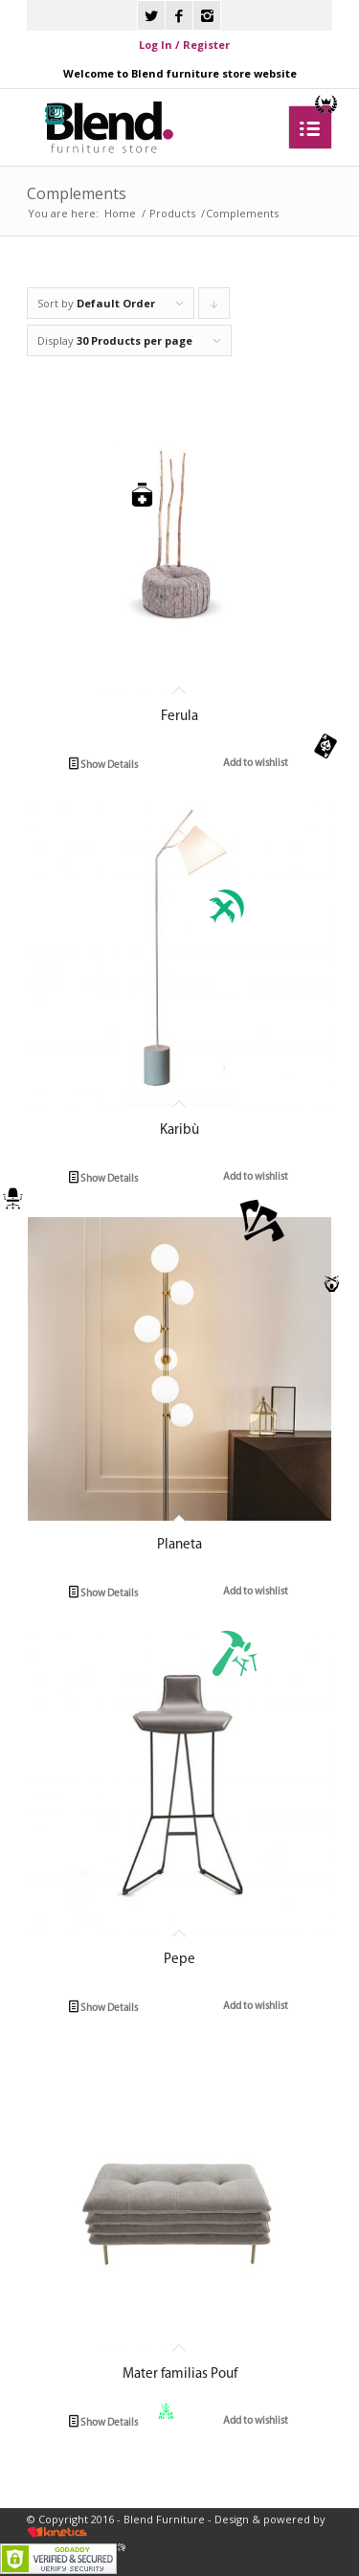 The height and width of the screenshot is (2576, 359). I want to click on ace of spades playing card, so click(325, 746).